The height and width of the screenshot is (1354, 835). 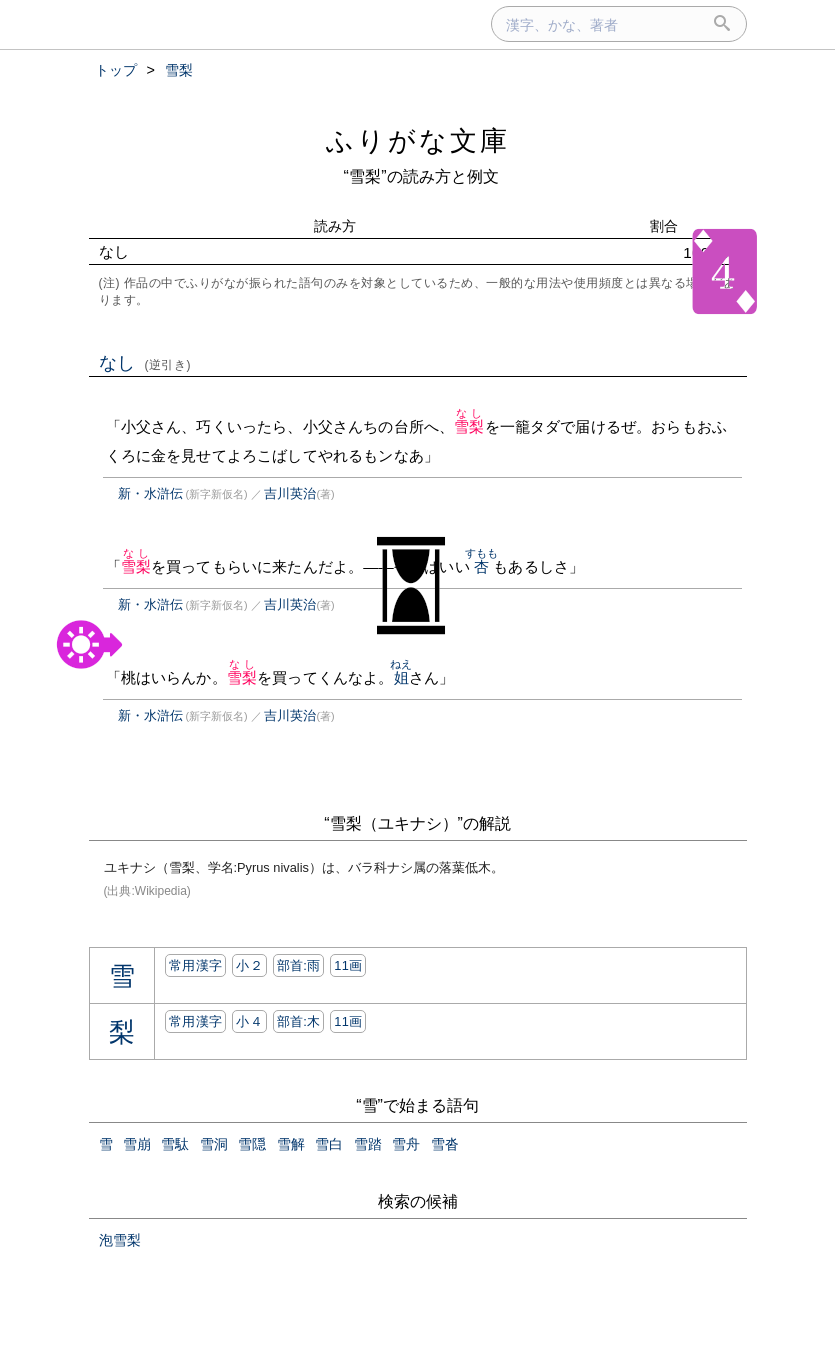 I want to click on four of diamonds playing card, so click(x=724, y=271).